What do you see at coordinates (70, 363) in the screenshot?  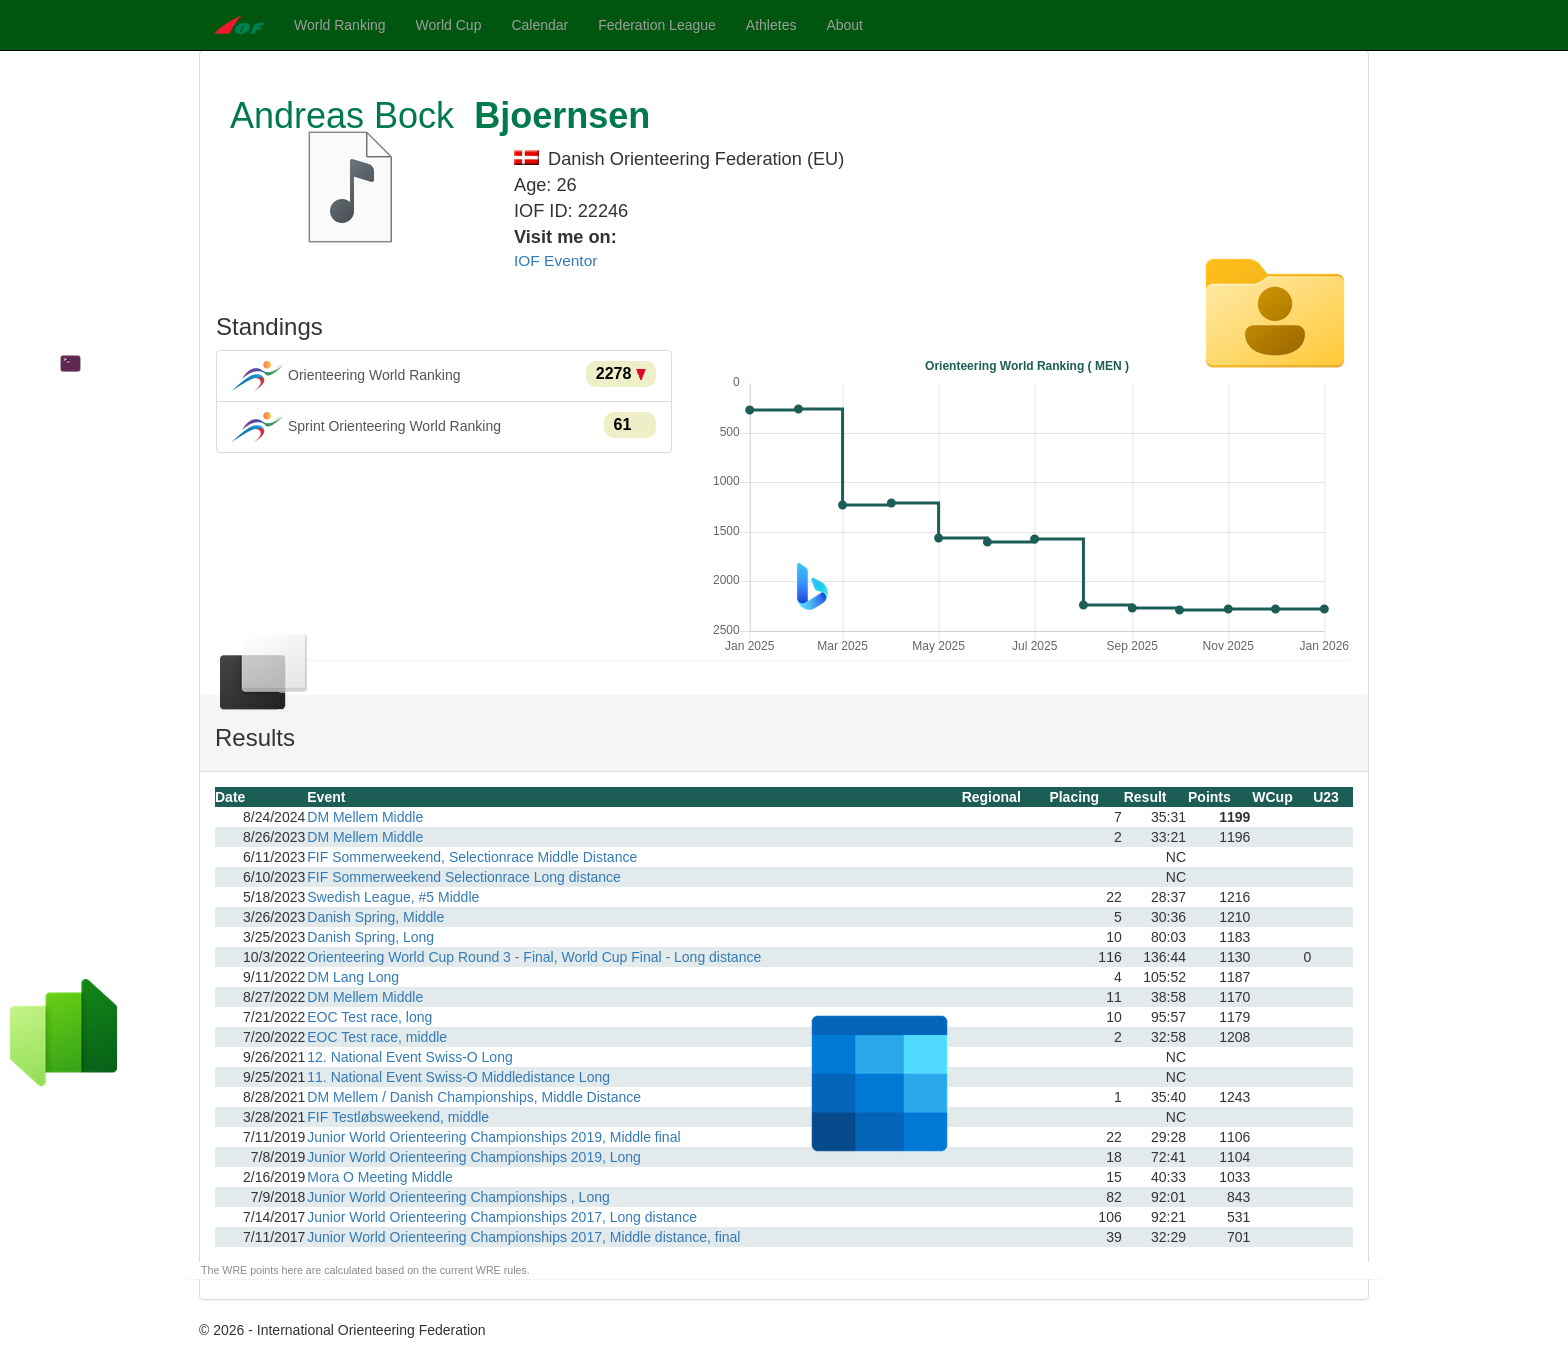 I see `open terminal application` at bounding box center [70, 363].